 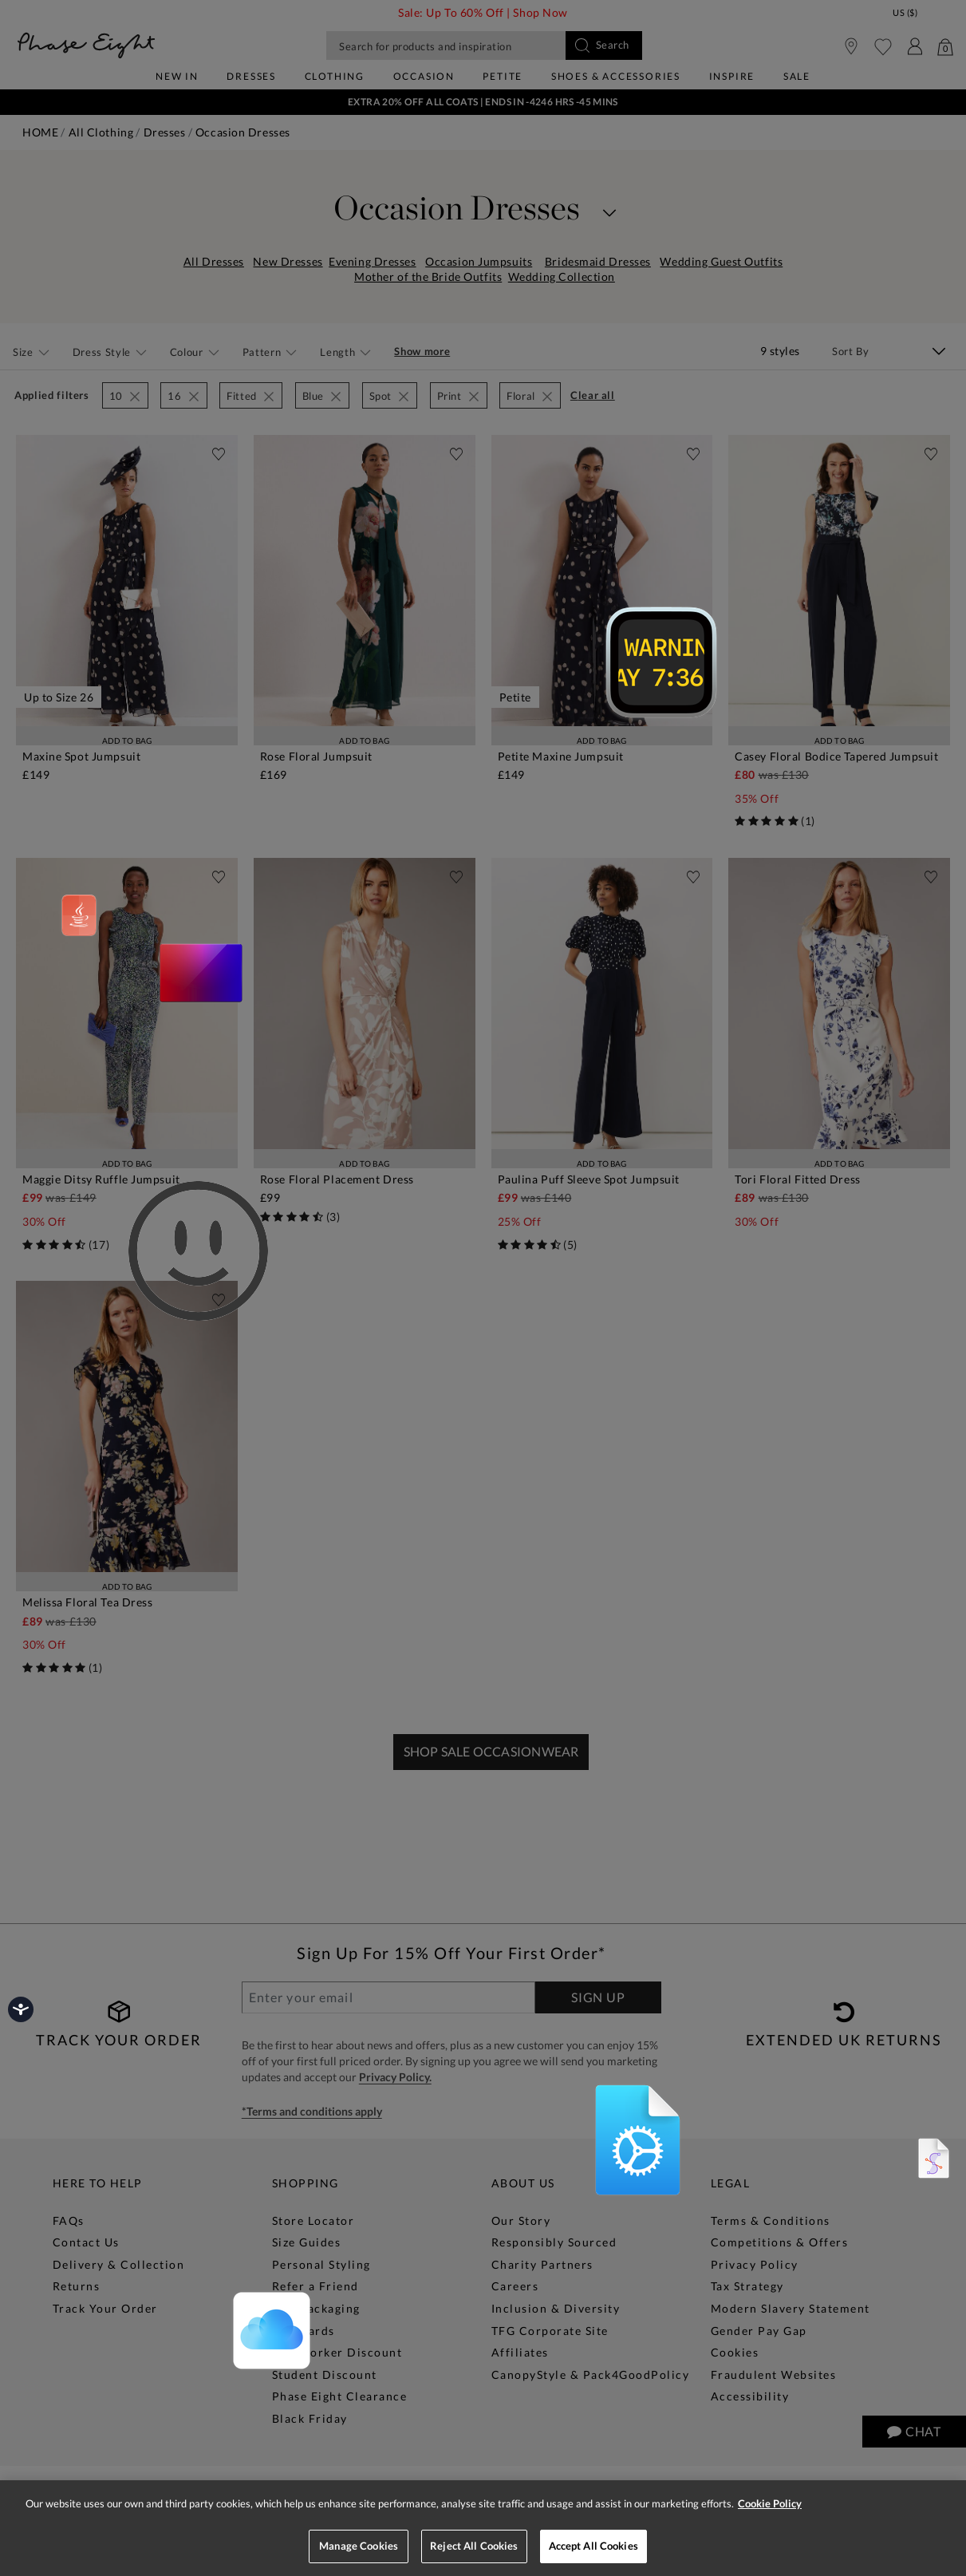 I want to click on open iCloud Drive to access cloud-stored files, so click(x=271, y=2330).